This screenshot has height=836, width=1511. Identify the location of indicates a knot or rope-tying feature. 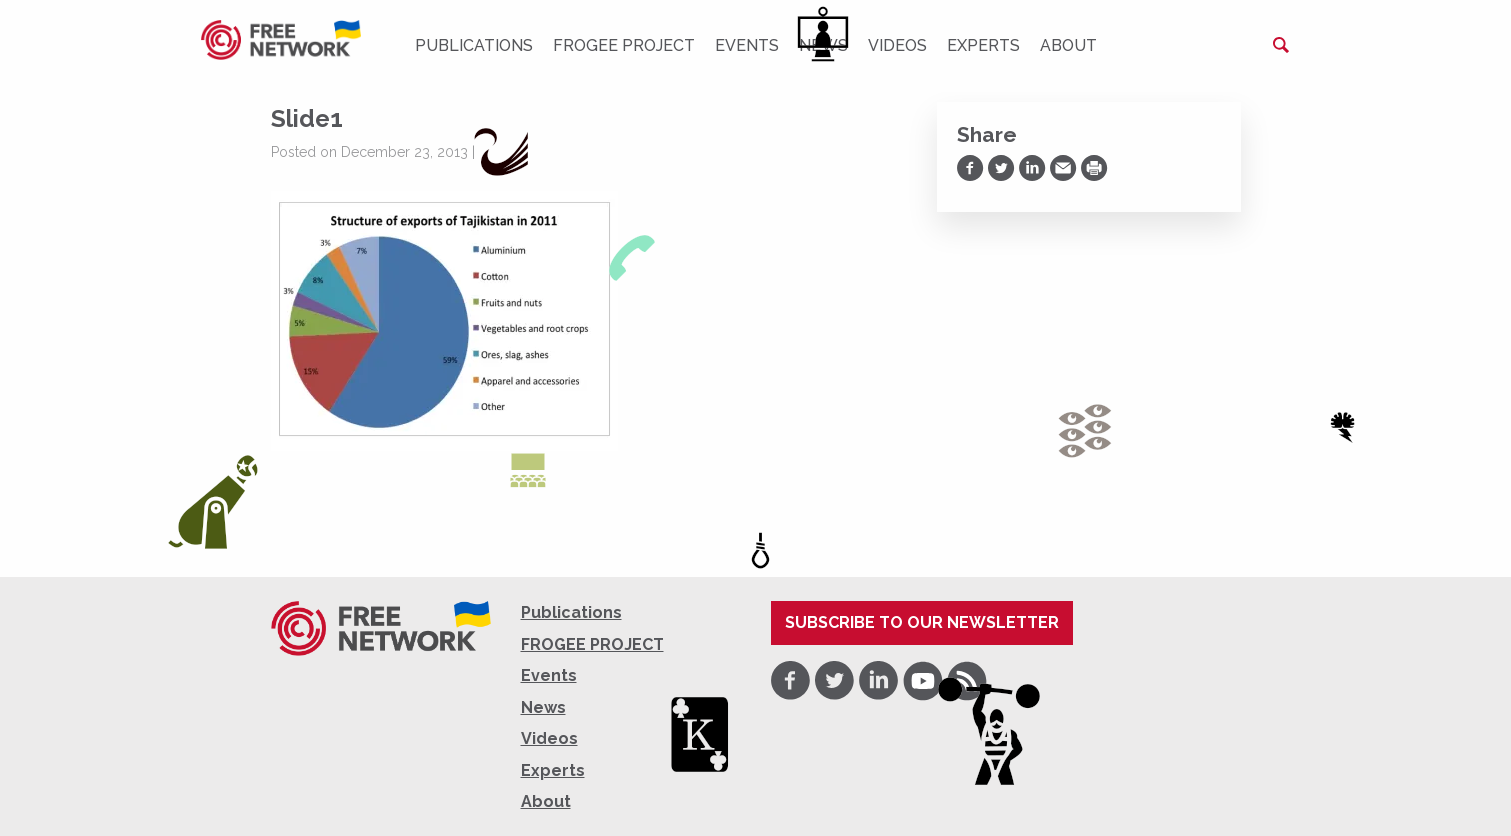
(760, 550).